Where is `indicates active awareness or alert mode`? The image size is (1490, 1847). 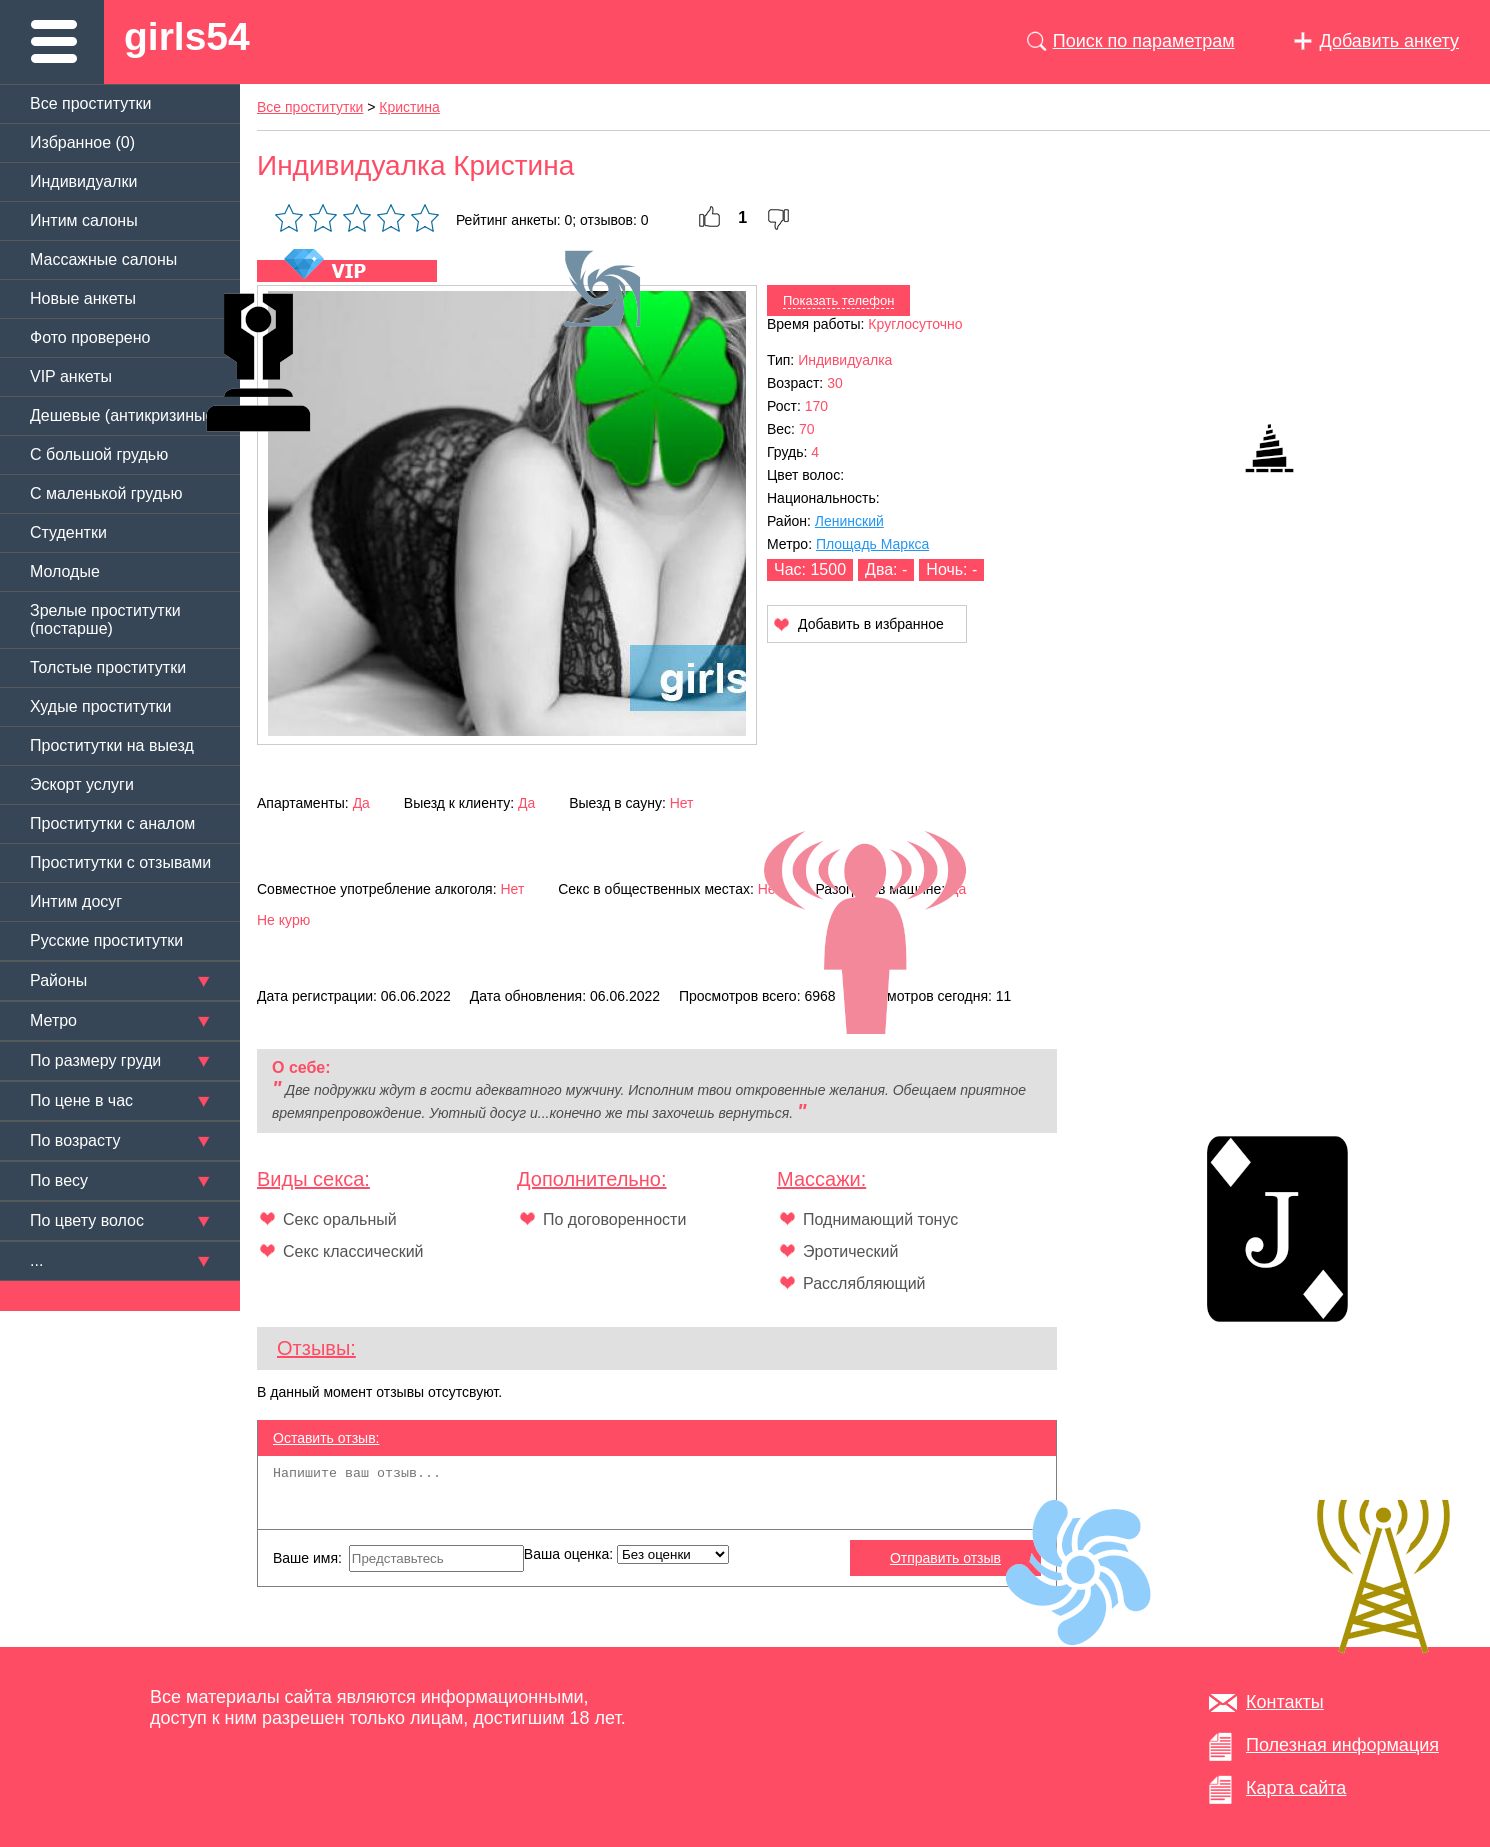
indicates active awareness or alert mode is located at coordinates (863, 932).